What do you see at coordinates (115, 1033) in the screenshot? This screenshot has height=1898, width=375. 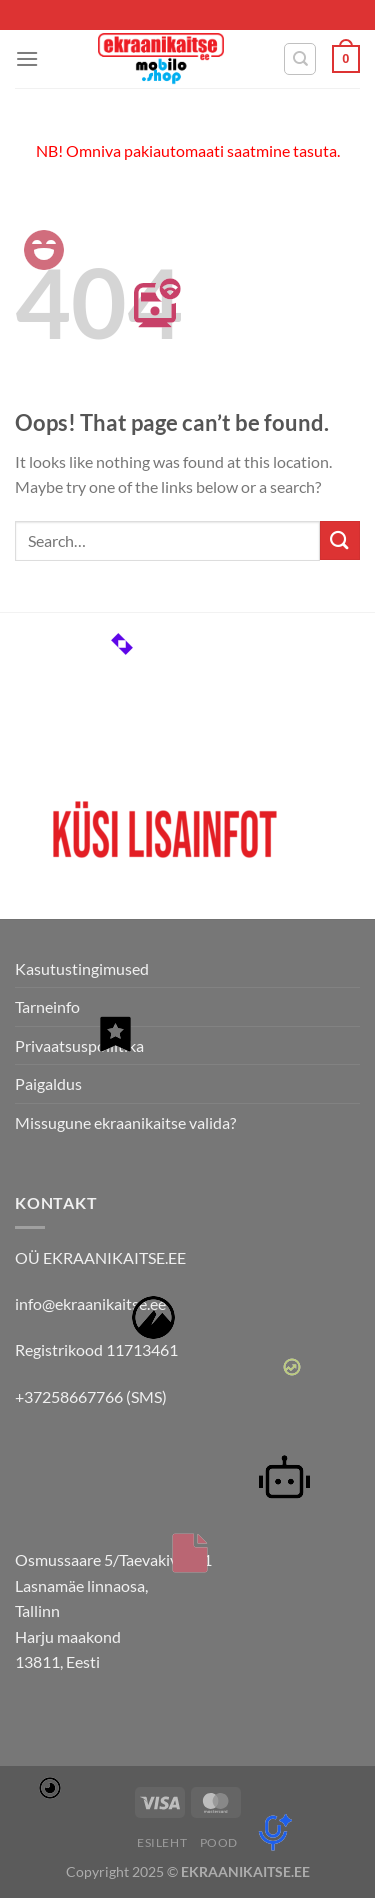 I see `save item to favorites` at bounding box center [115, 1033].